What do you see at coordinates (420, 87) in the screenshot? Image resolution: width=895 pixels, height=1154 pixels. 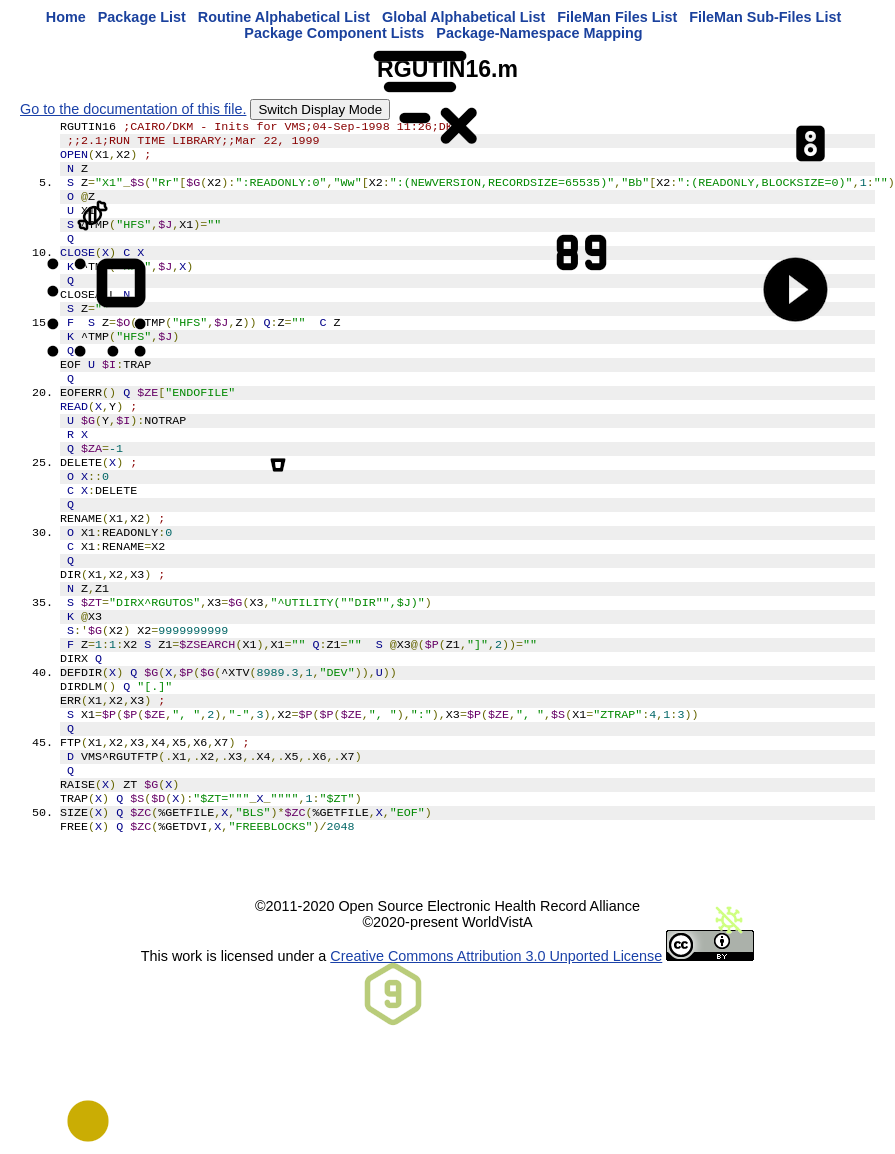 I see `clear all active filters` at bounding box center [420, 87].